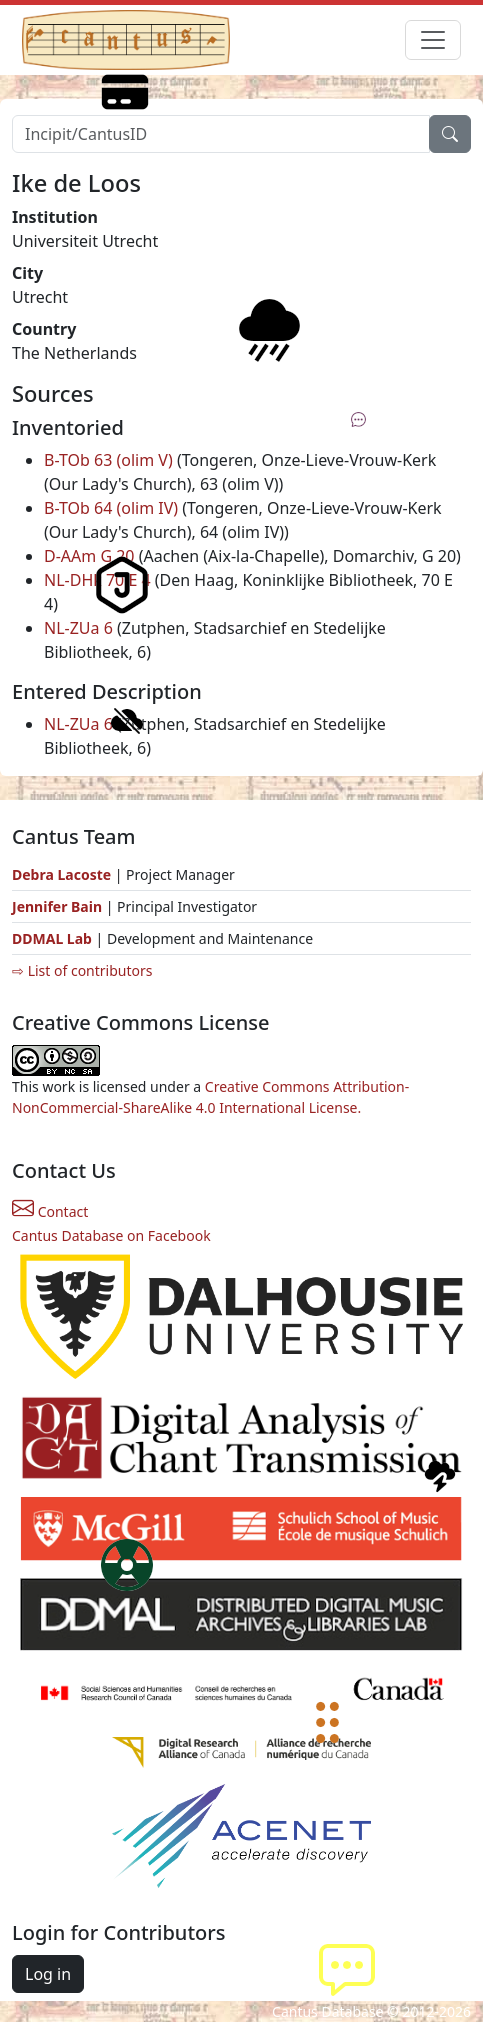 The image size is (483, 2022). Describe the element at coordinates (269, 330) in the screenshot. I see `indicates rainy weather conditions` at that location.